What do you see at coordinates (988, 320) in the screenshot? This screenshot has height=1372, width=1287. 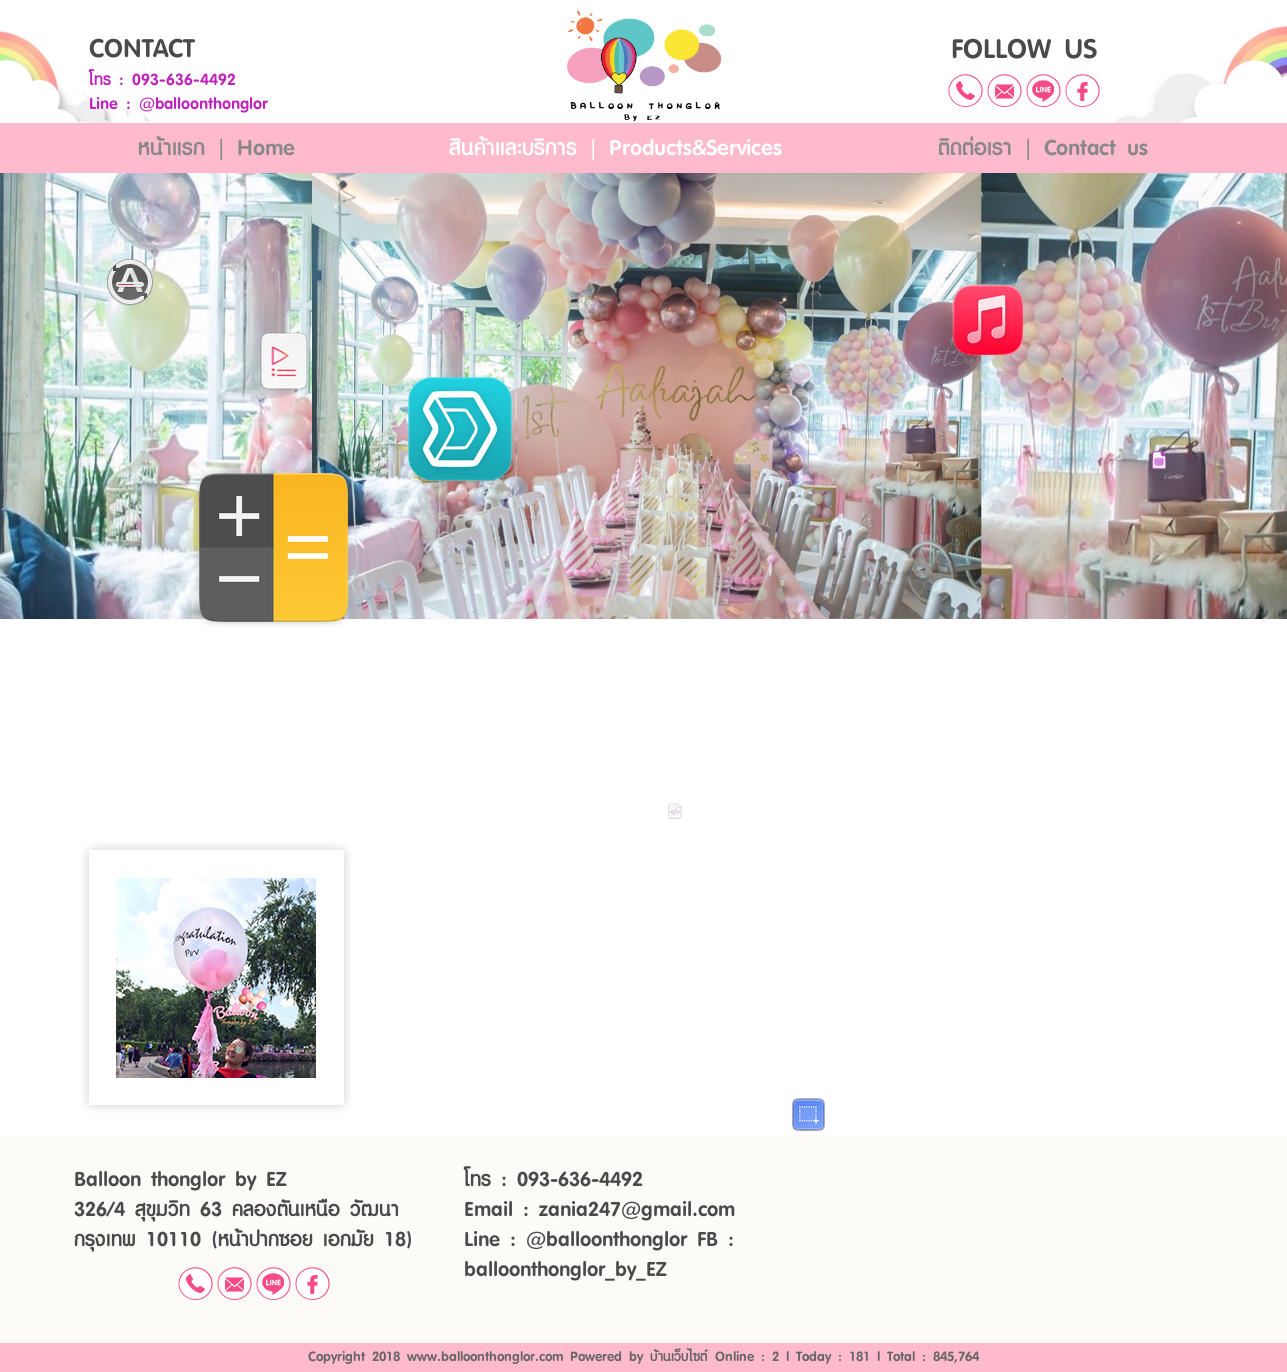 I see `open the gnome music app` at bounding box center [988, 320].